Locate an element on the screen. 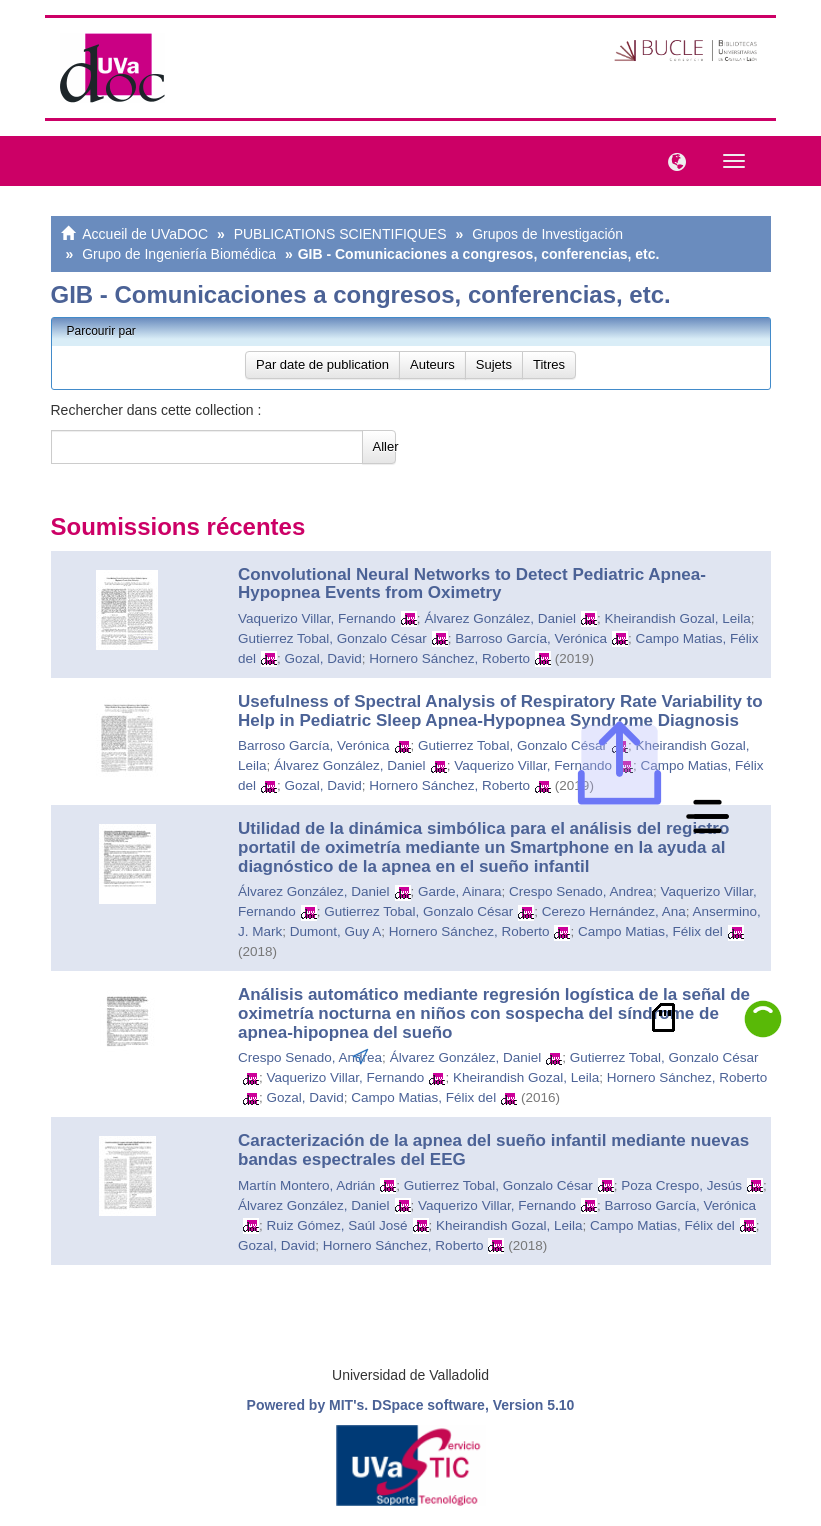  apply inner shadow effect to top edge is located at coordinates (763, 1019).